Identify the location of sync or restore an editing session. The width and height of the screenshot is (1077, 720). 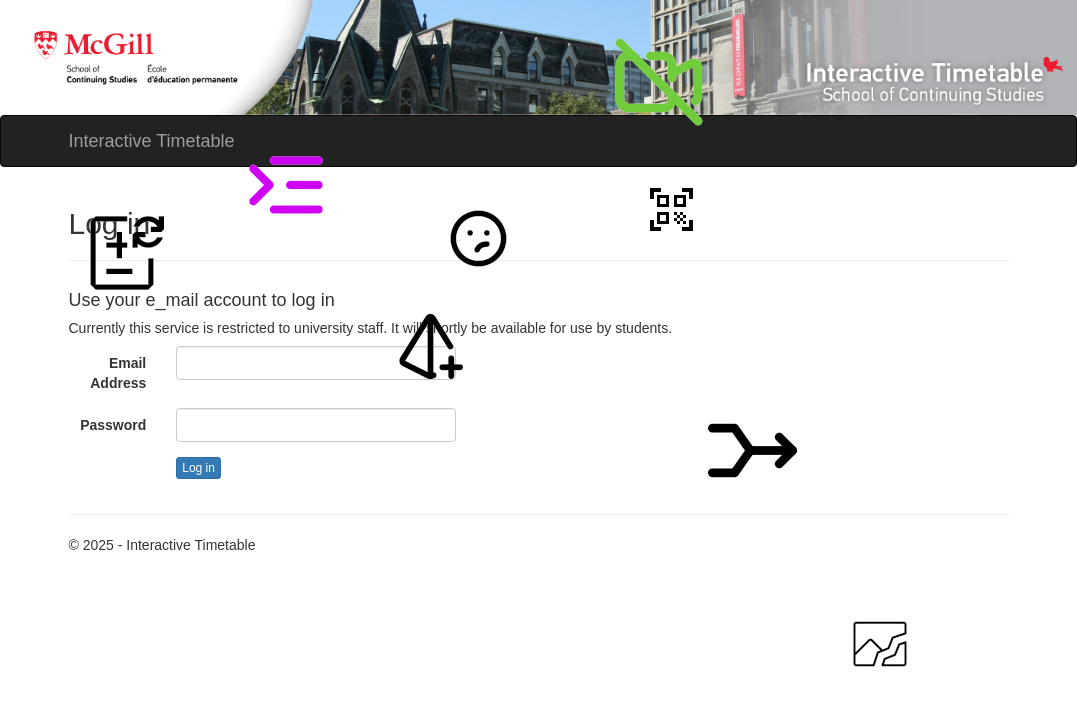
(122, 253).